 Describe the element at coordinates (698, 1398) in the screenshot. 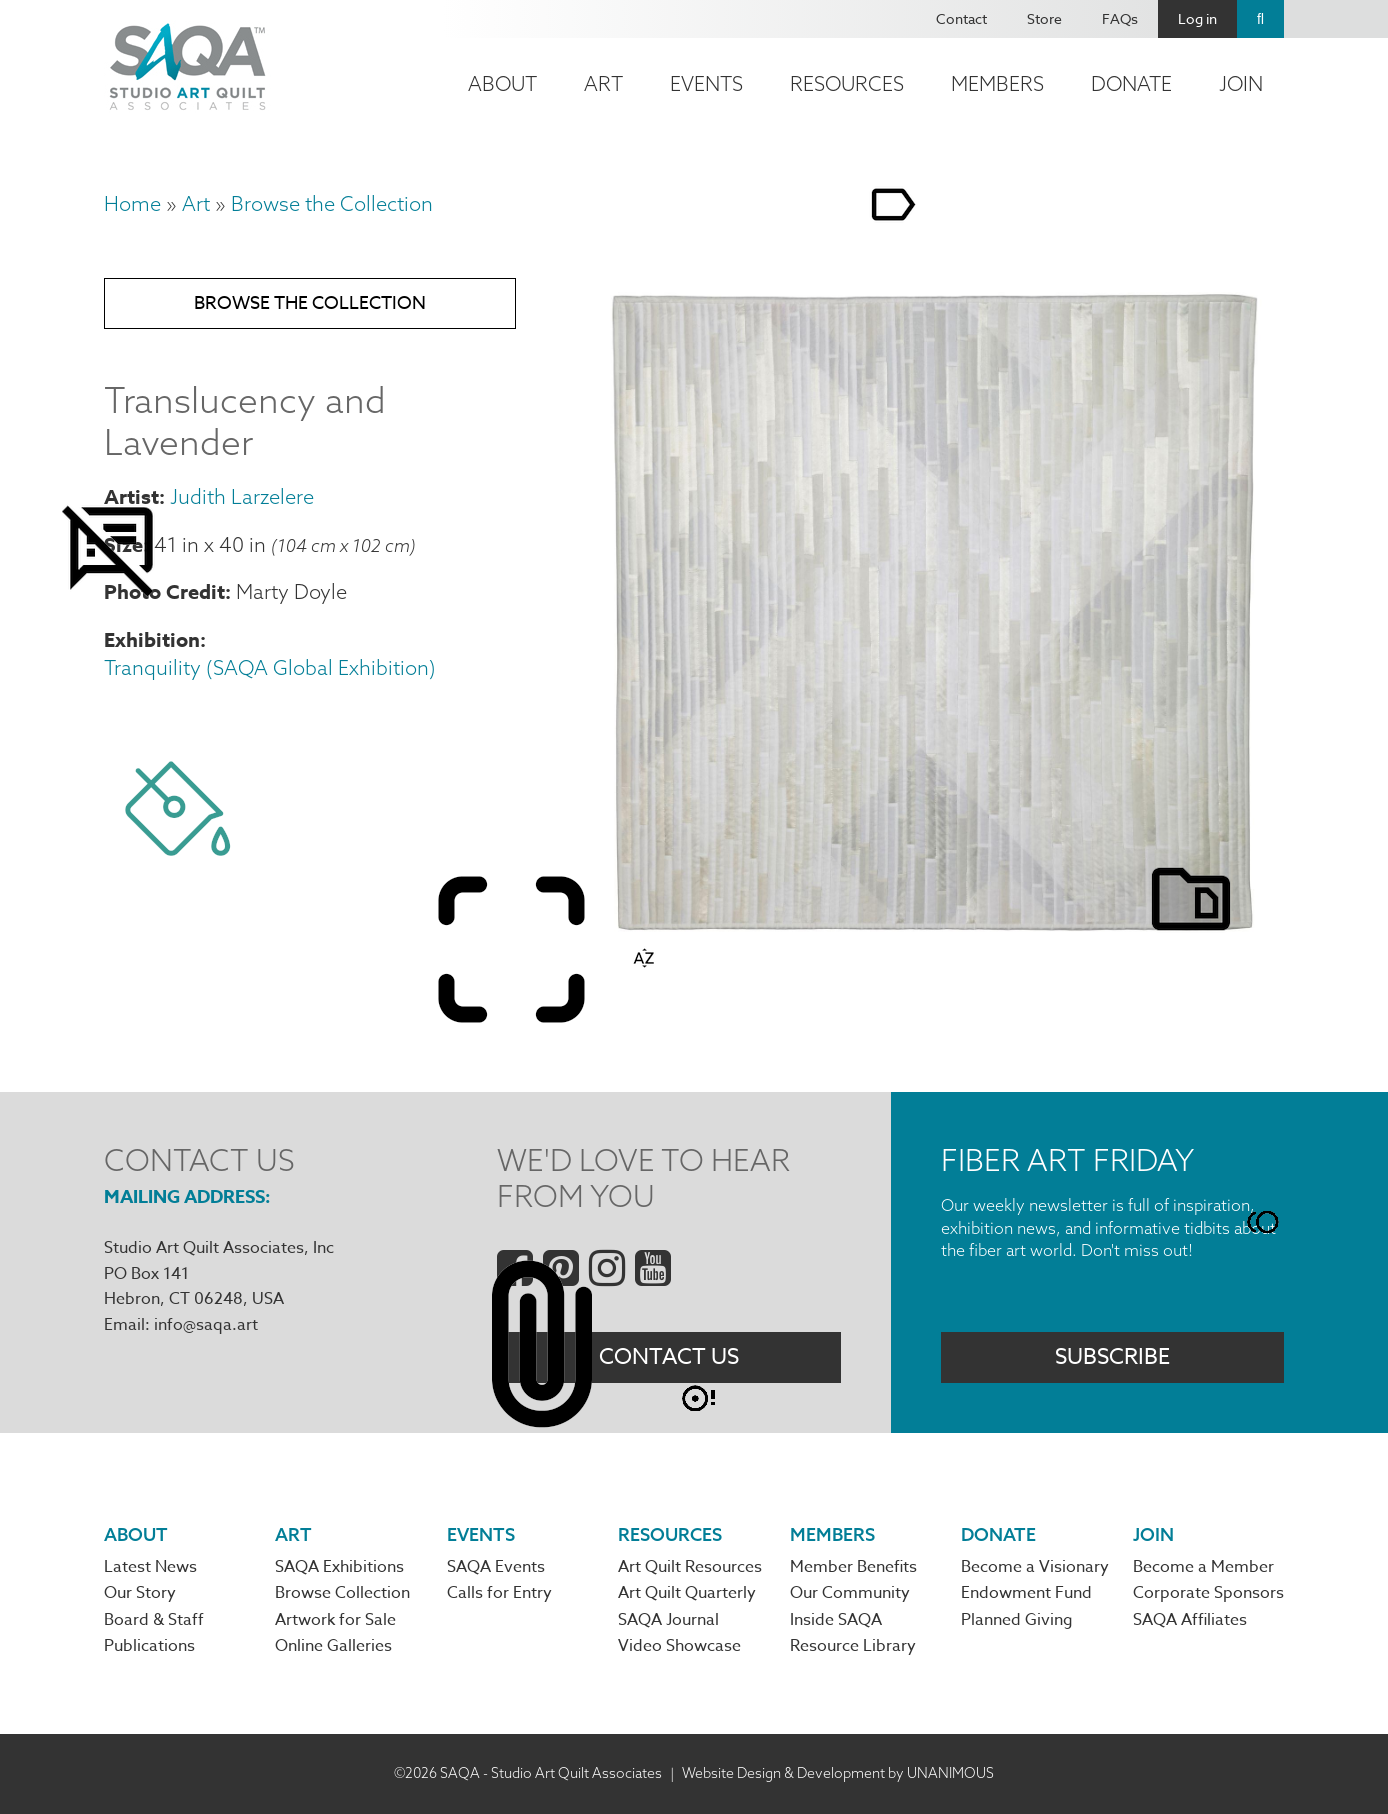

I see `indicates storage disc is full` at that location.